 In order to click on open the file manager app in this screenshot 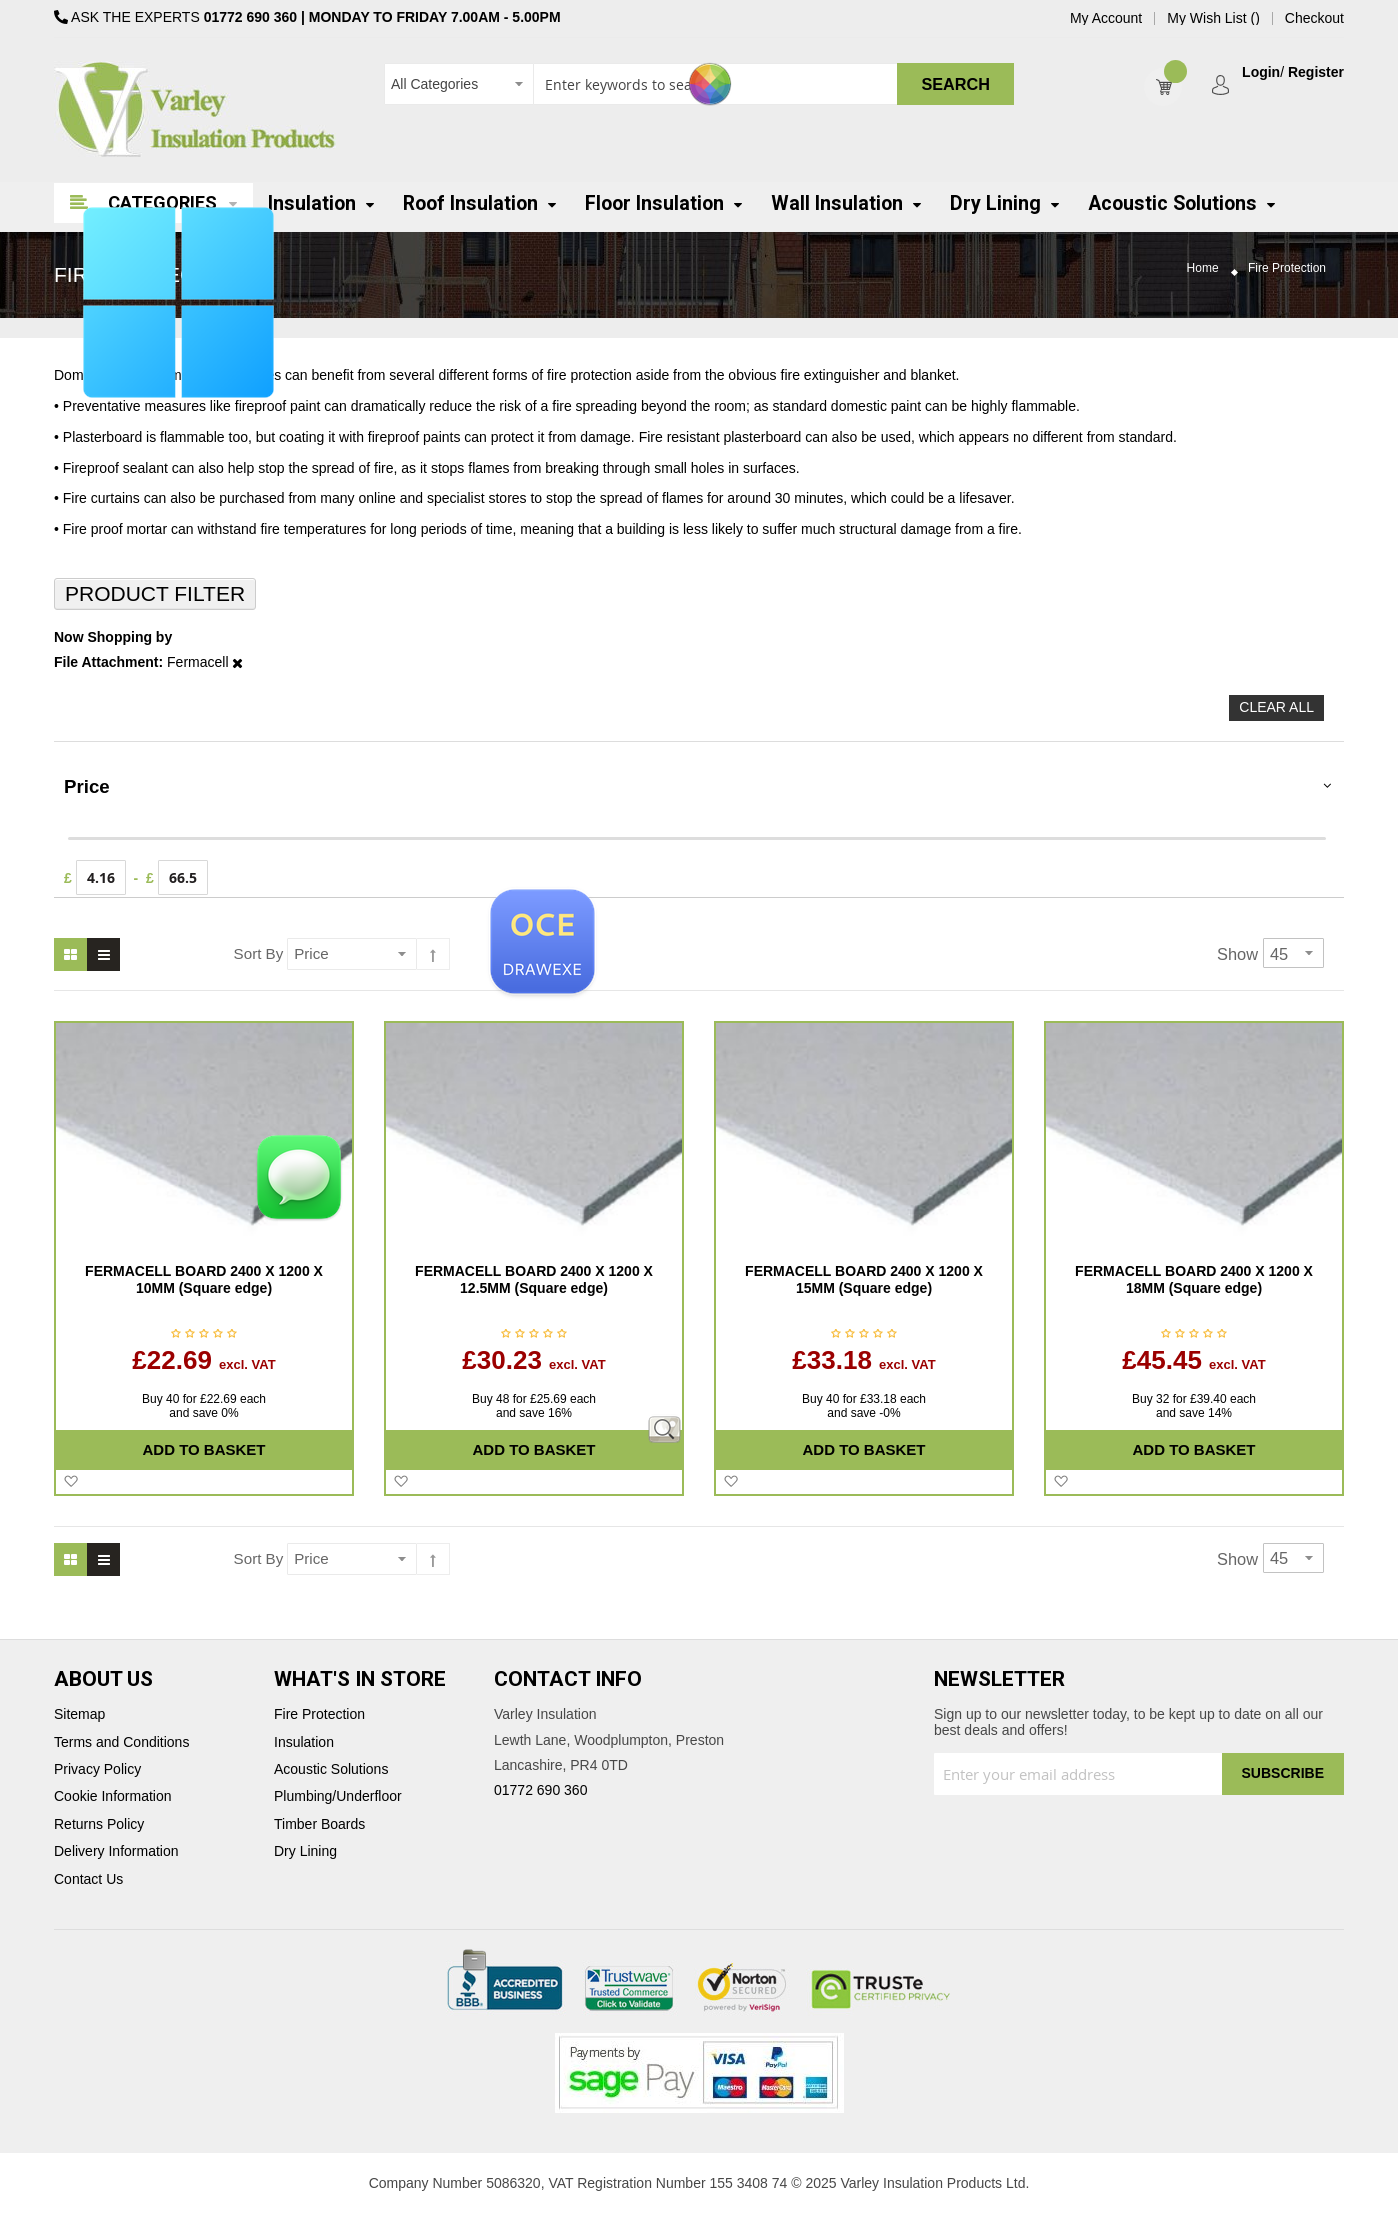, I will do `click(474, 1959)`.